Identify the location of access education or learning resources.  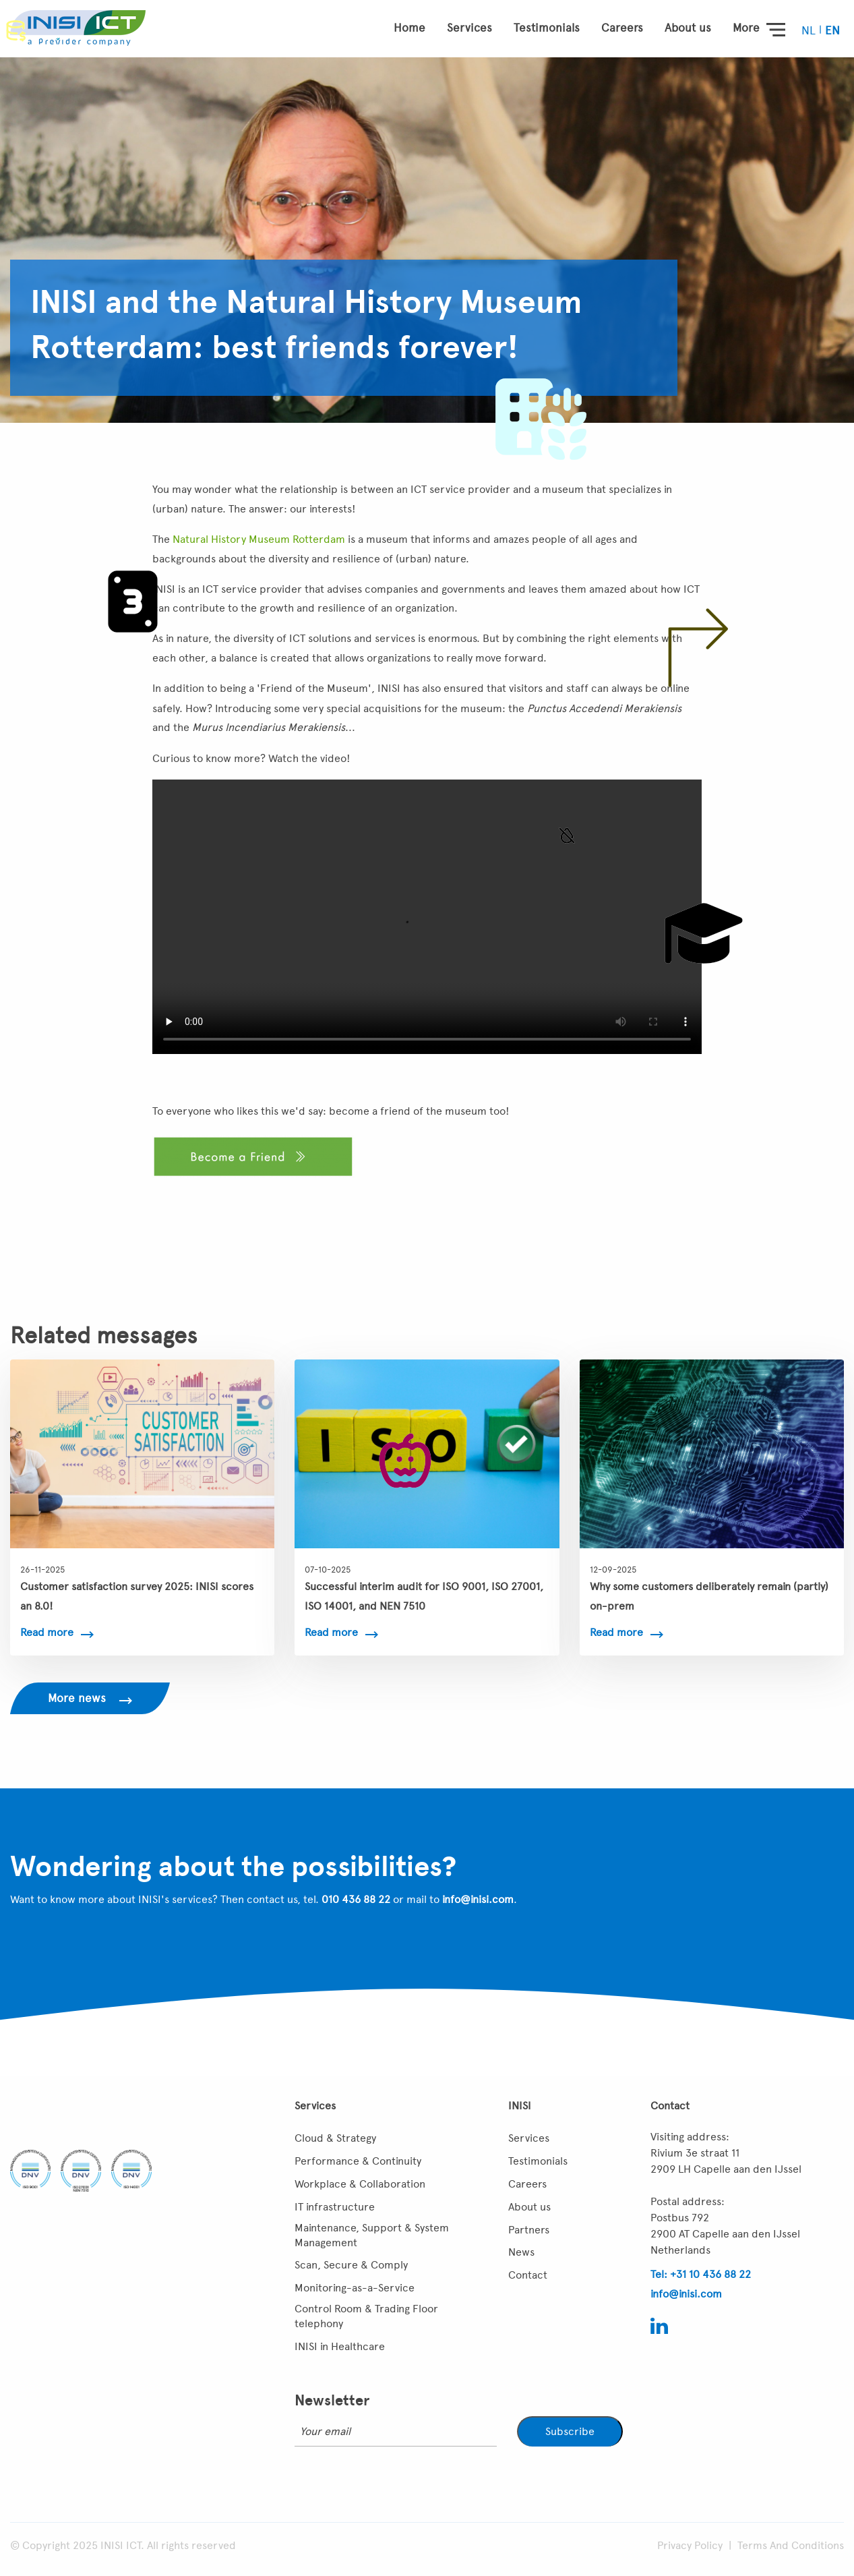
(704, 933).